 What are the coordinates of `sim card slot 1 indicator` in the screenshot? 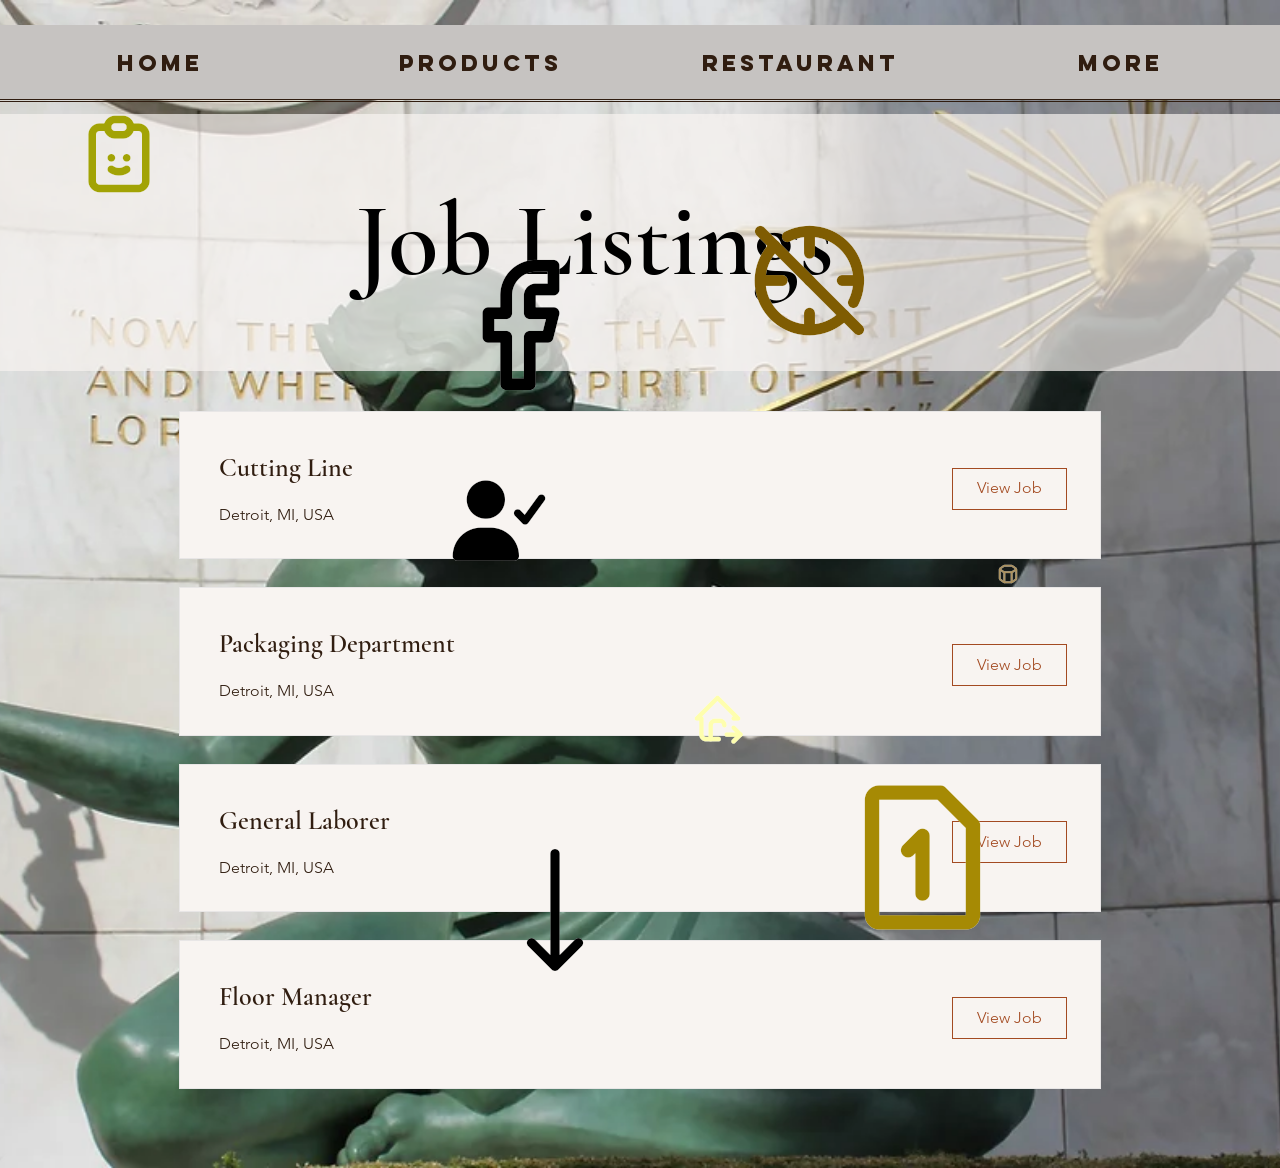 It's located at (922, 857).